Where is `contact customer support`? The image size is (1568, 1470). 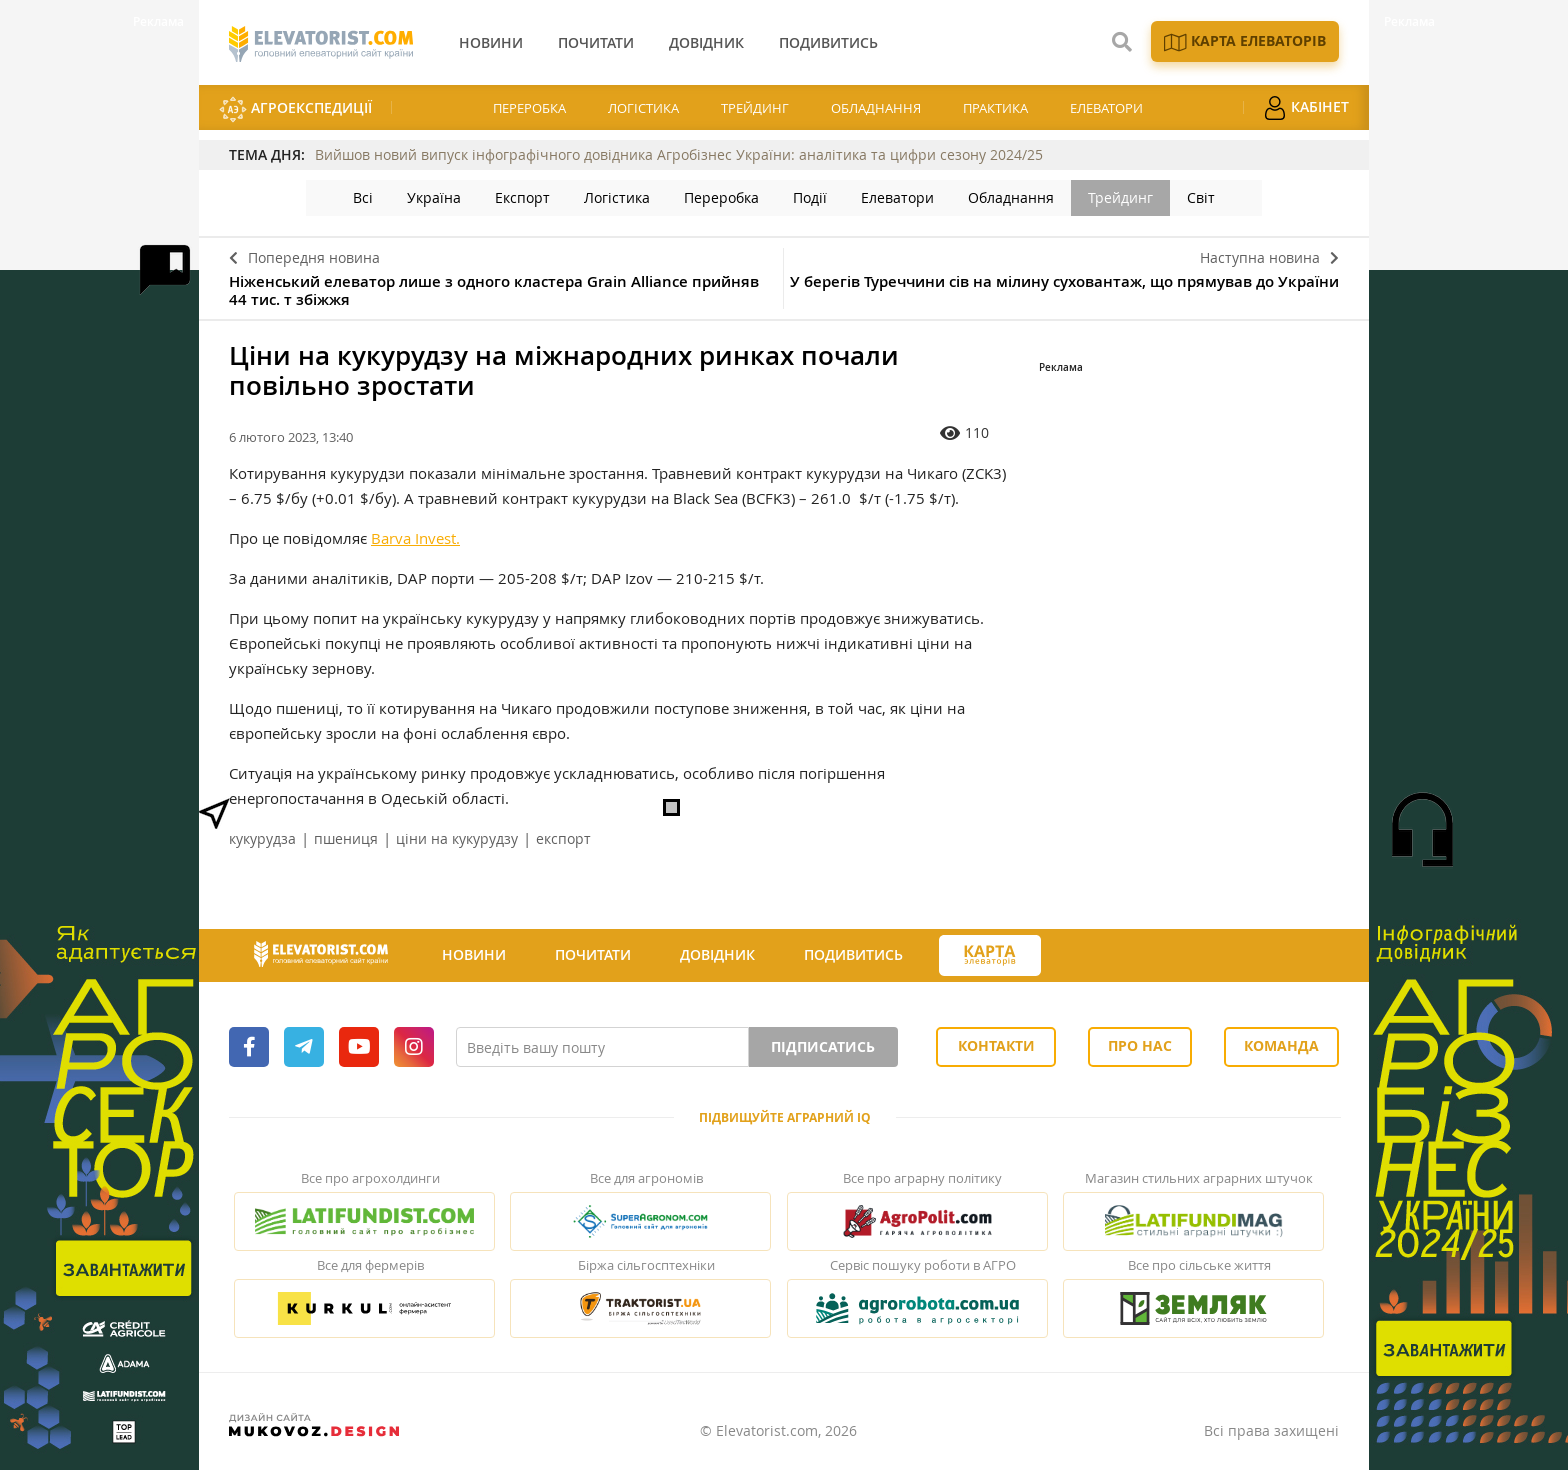
contact customer support is located at coordinates (1422, 829).